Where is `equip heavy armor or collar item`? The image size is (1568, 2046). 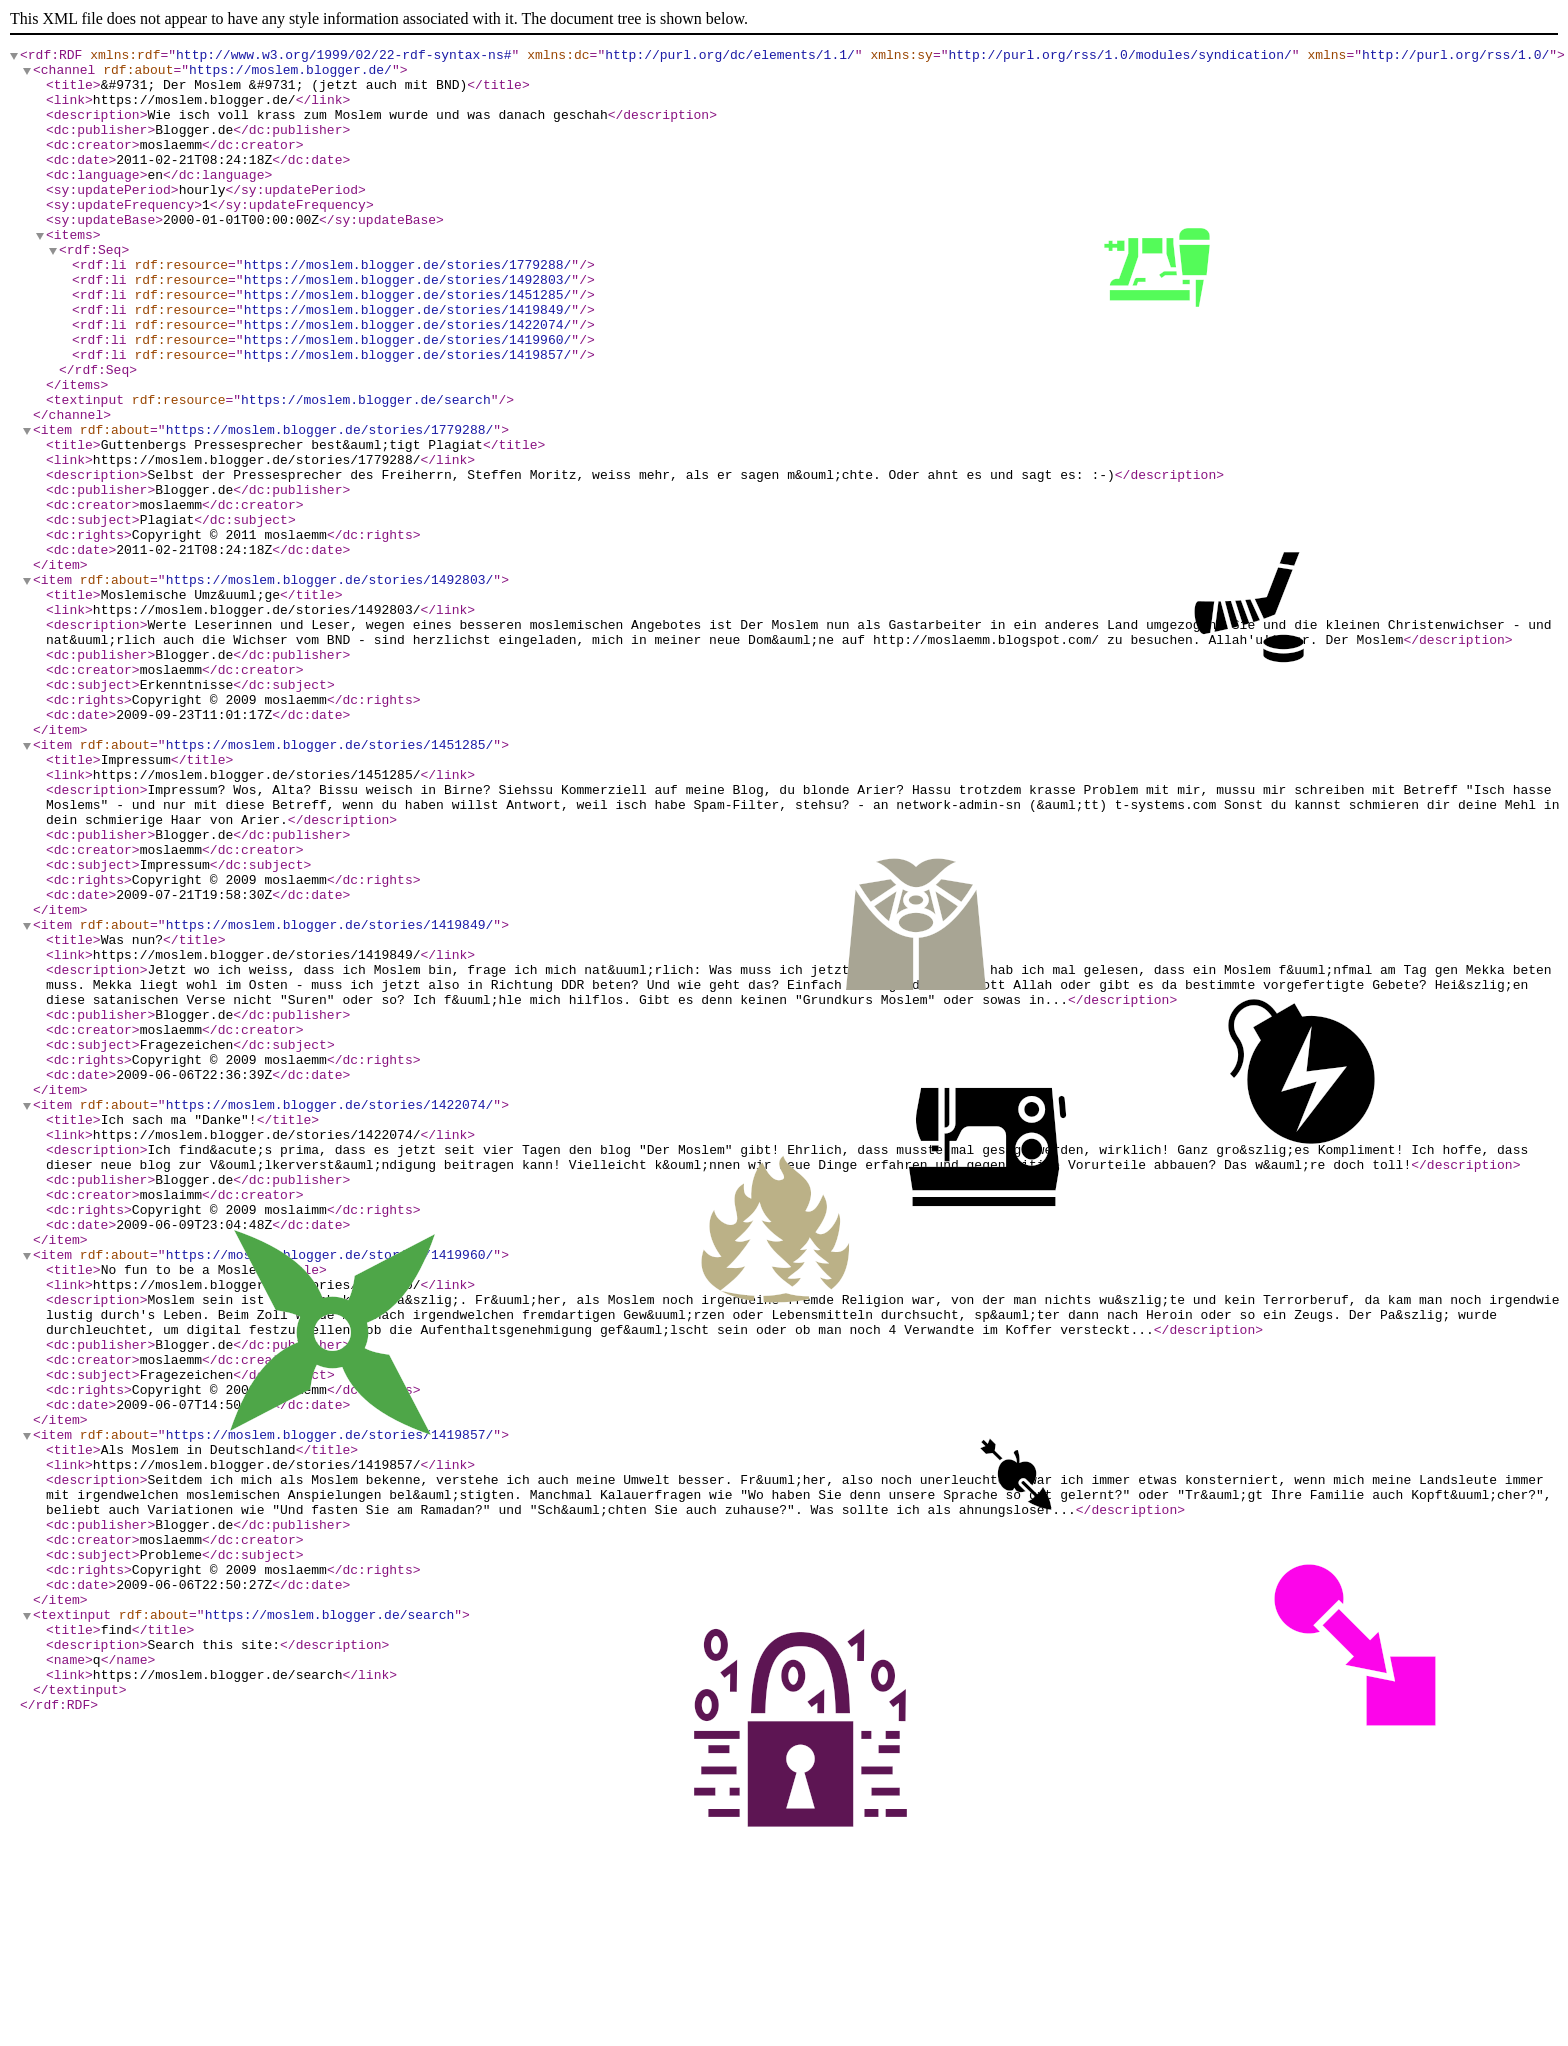
equip heavy armor or collar item is located at coordinates (916, 915).